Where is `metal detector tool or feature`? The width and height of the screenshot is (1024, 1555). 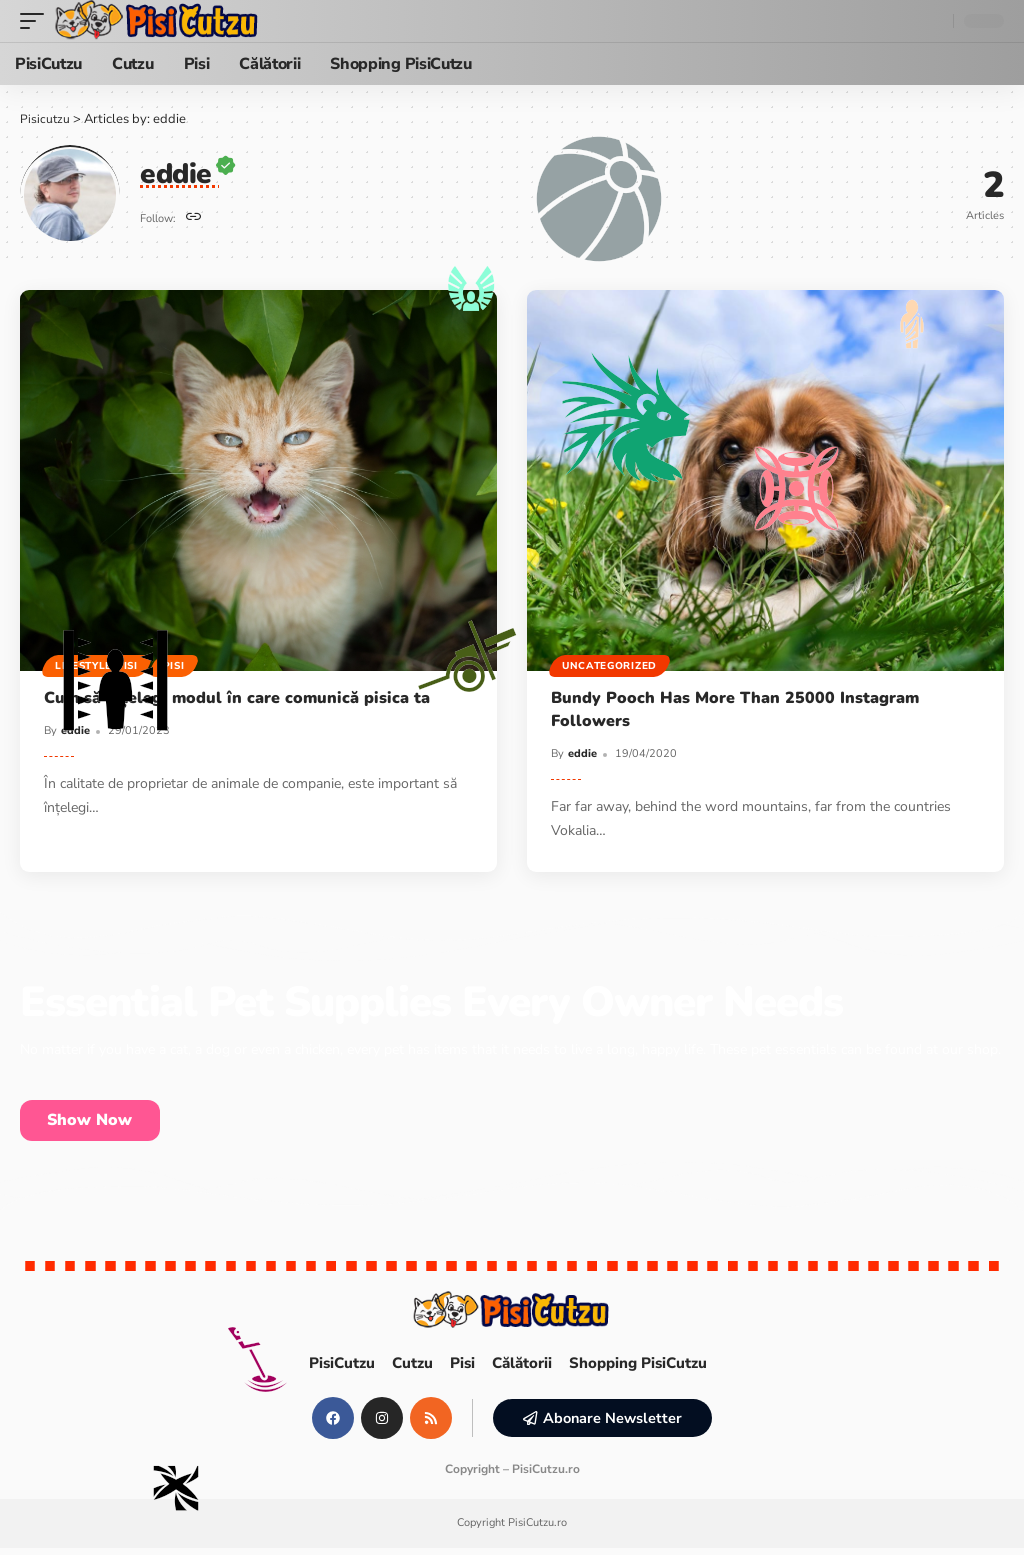 metal detector tool or feature is located at coordinates (257, 1359).